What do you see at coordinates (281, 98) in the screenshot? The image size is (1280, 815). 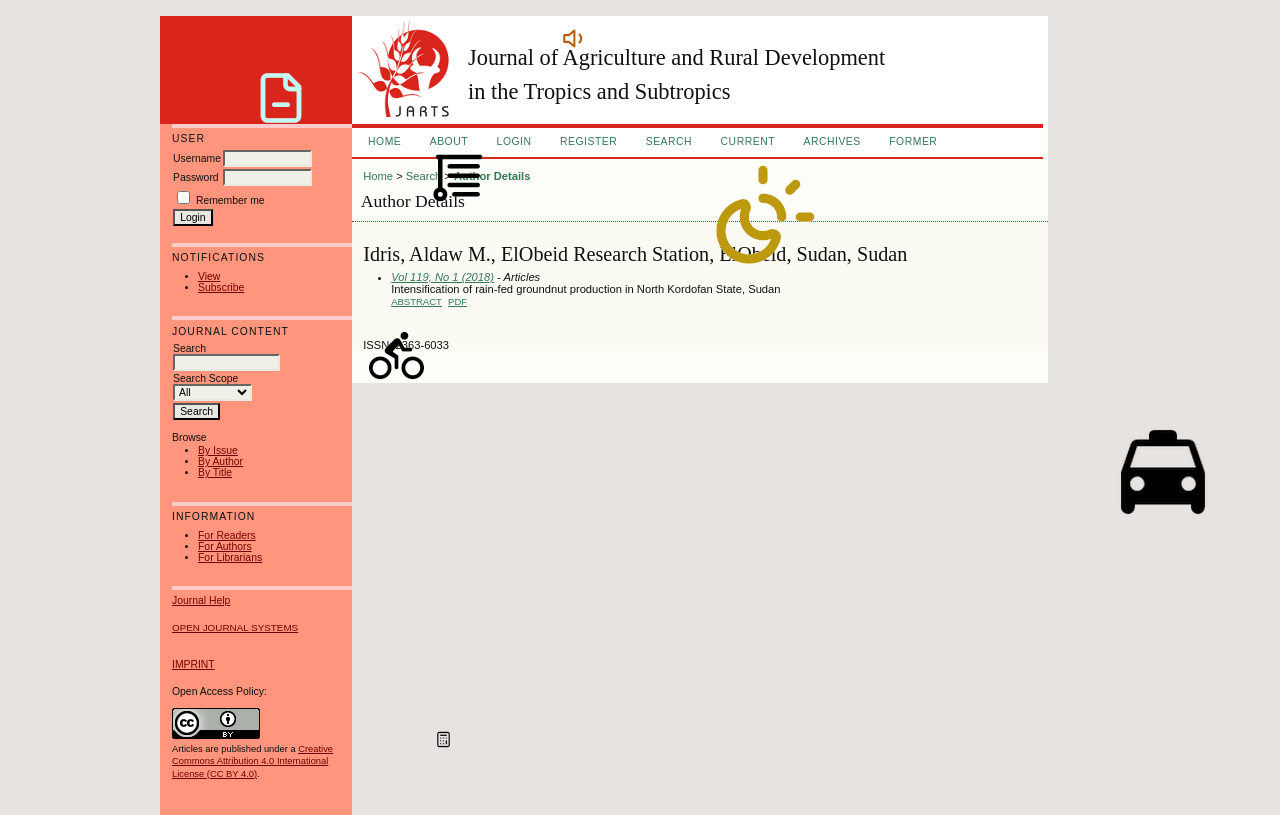 I see `remove a file or document` at bounding box center [281, 98].